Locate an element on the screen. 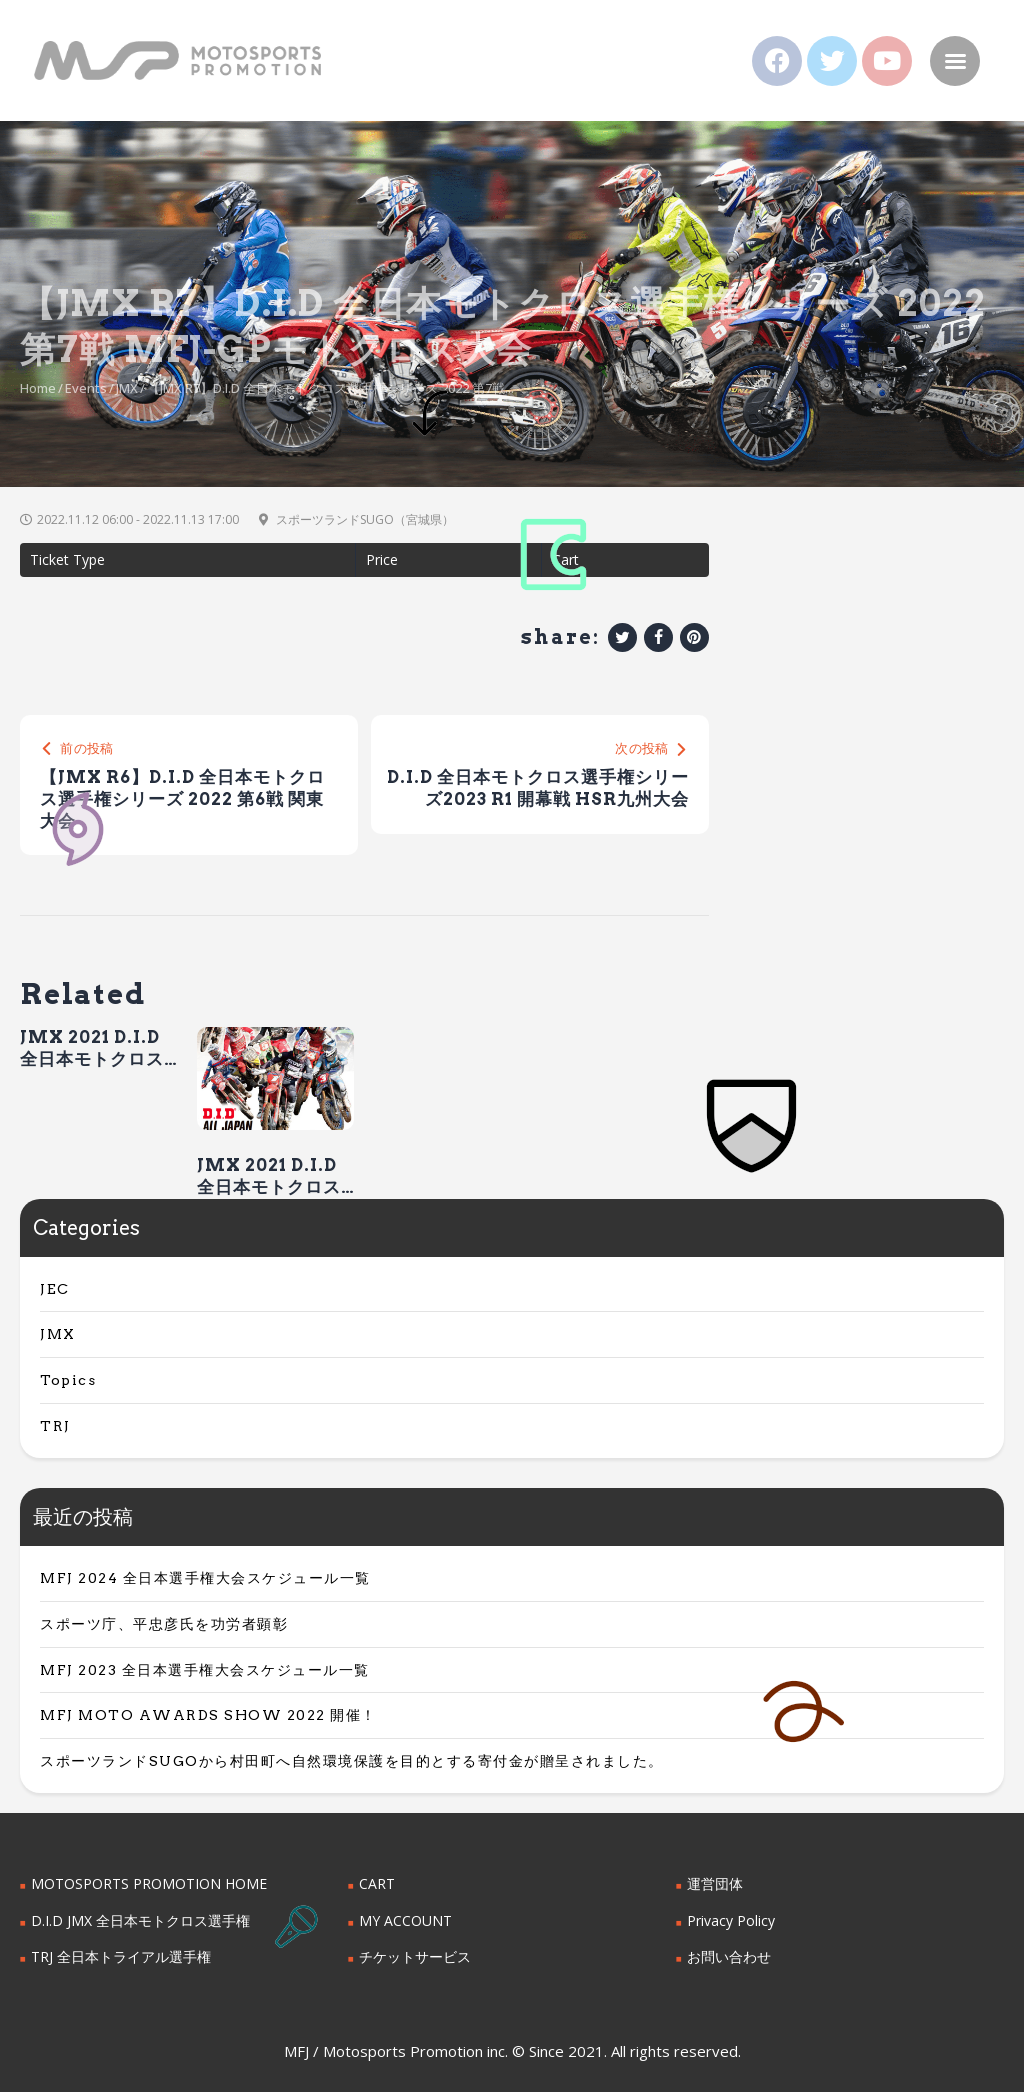 The image size is (1024, 2092). go back and down in navigation is located at coordinates (430, 413).